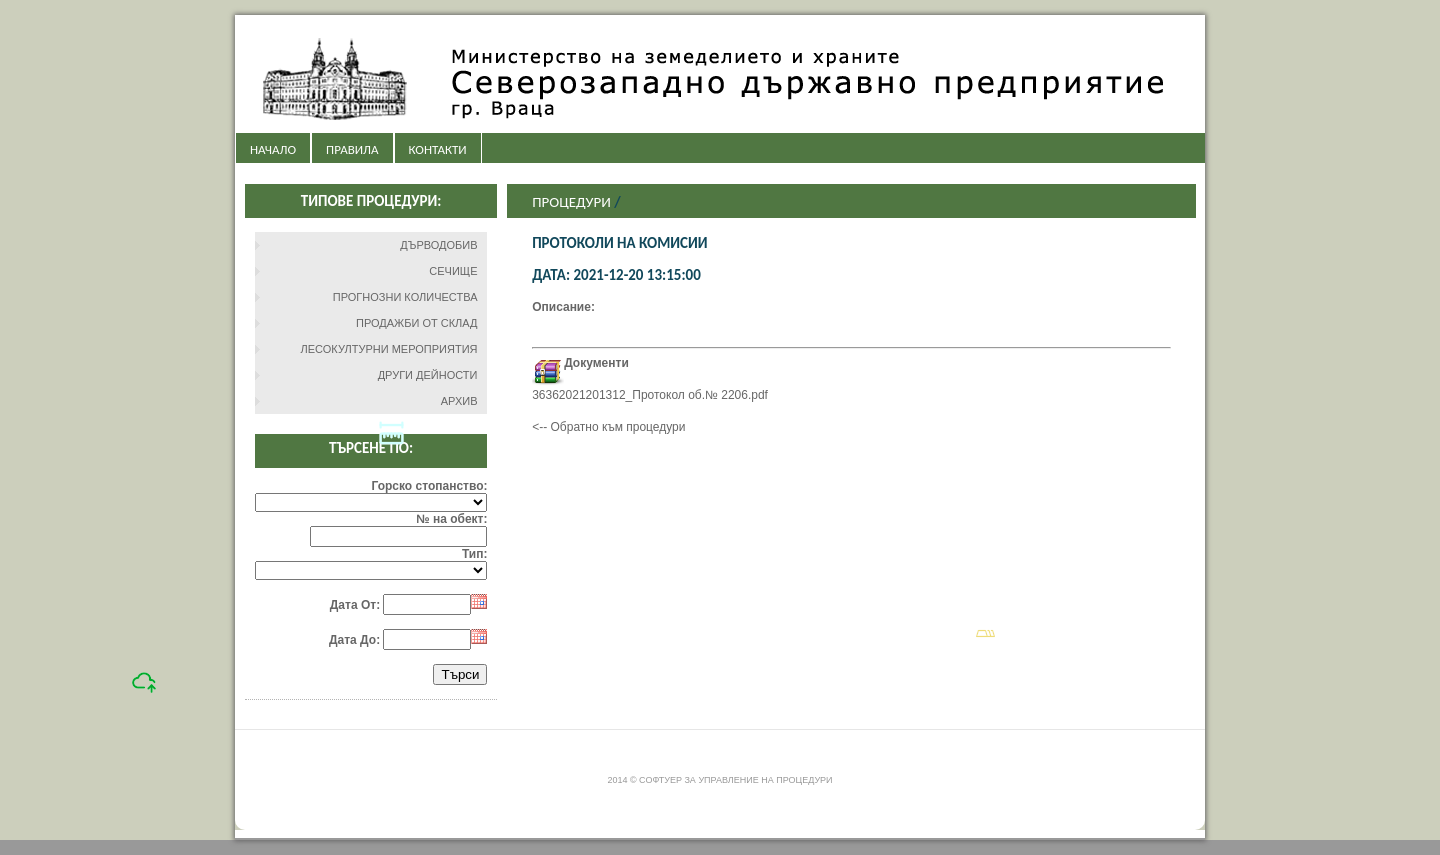  I want to click on switch between open browser tabs, so click(985, 633).